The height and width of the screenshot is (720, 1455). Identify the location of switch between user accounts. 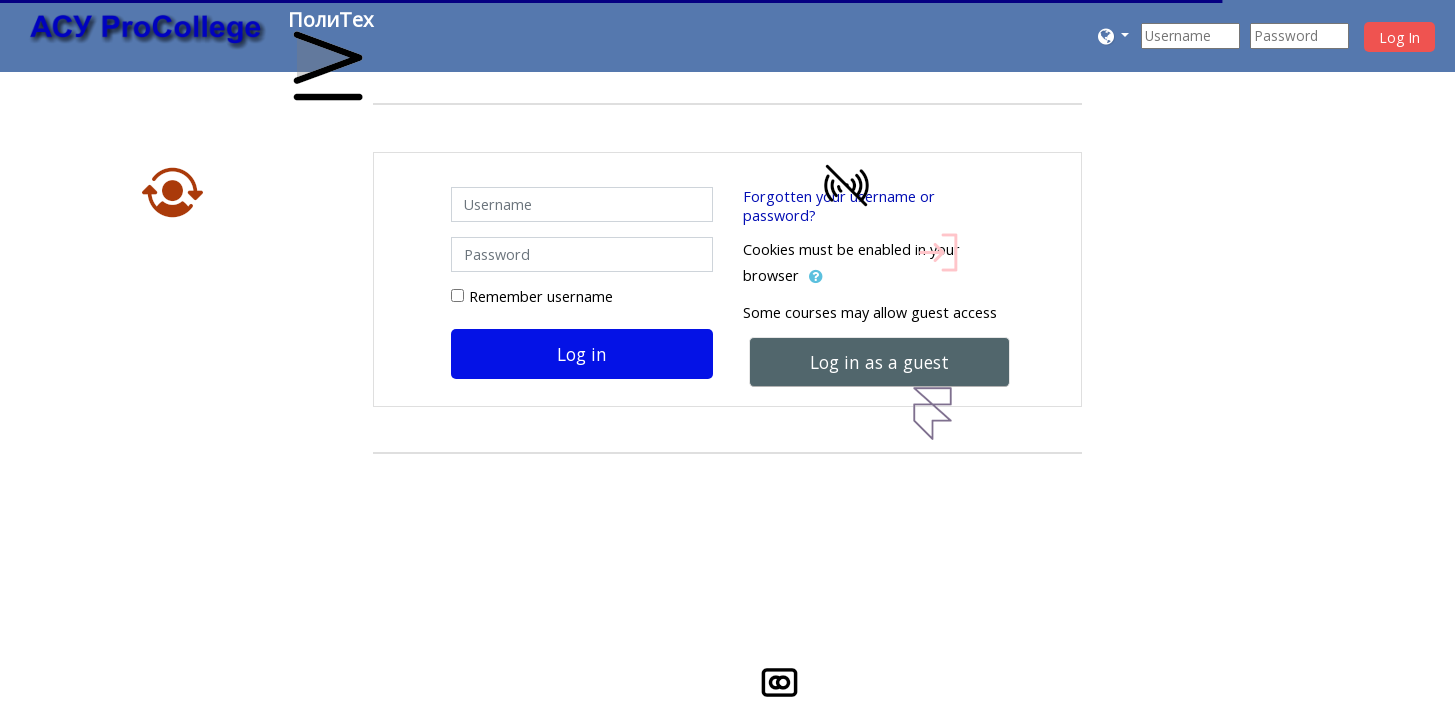
(172, 192).